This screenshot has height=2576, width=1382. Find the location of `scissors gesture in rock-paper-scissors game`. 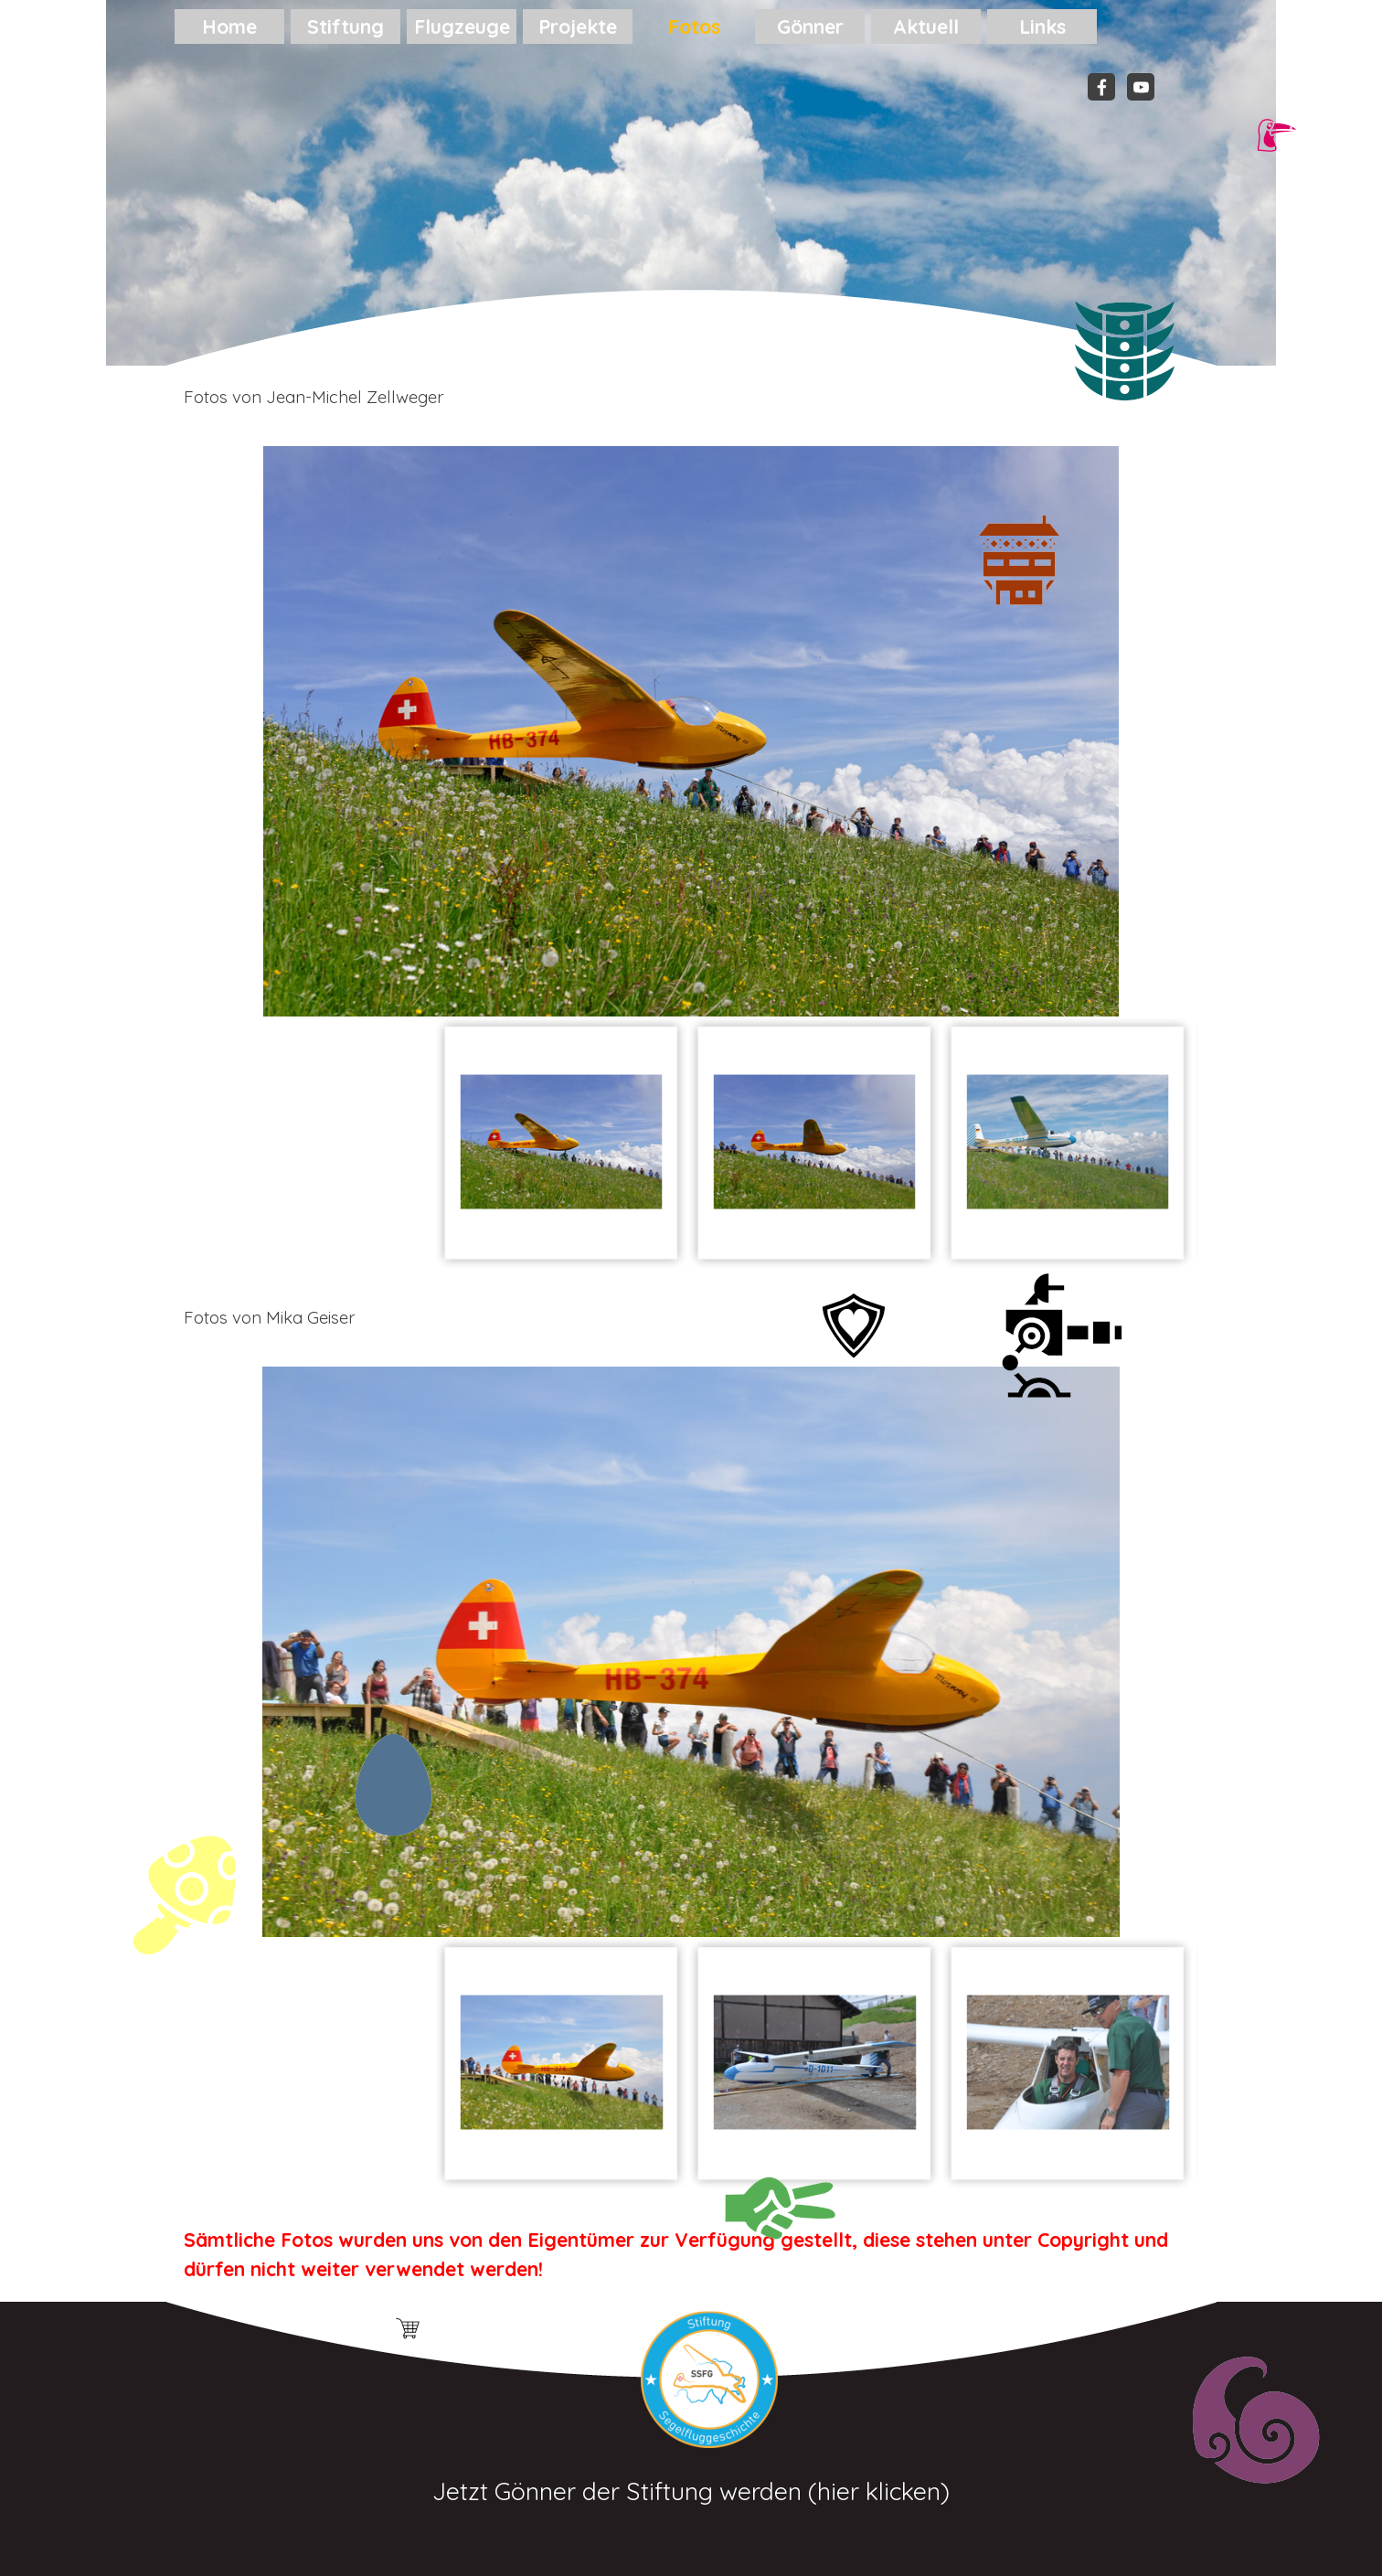

scissors gesture in rock-paper-scissors game is located at coordinates (781, 2201).